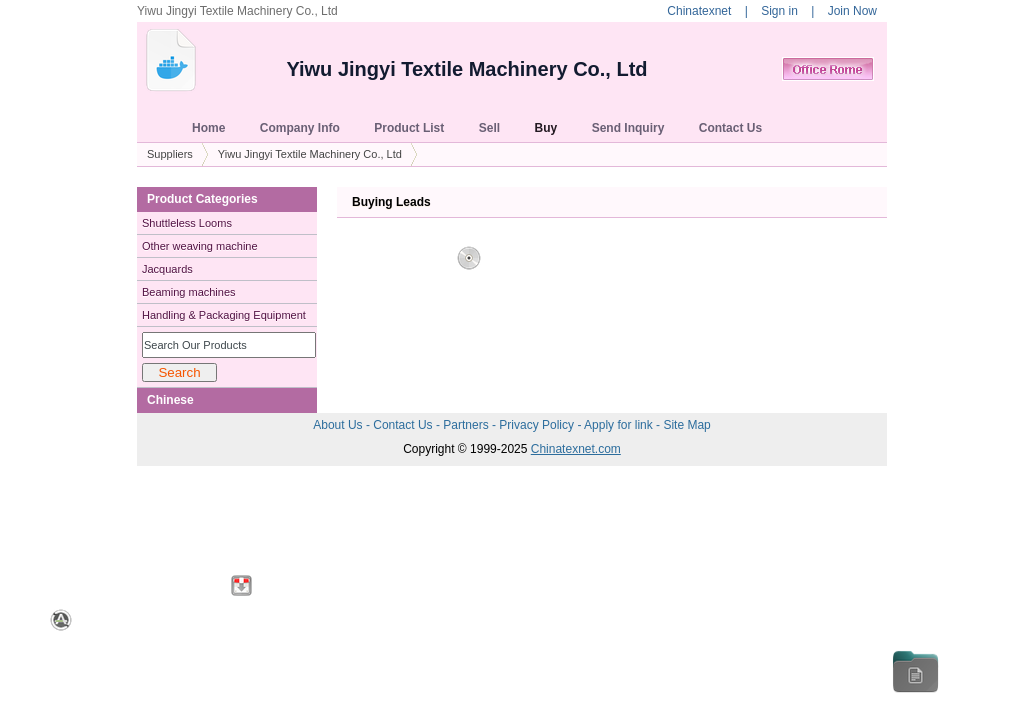 The height and width of the screenshot is (720, 1024). Describe the element at coordinates (469, 258) in the screenshot. I see `indicates a blank CD-R disc ready for burning` at that location.